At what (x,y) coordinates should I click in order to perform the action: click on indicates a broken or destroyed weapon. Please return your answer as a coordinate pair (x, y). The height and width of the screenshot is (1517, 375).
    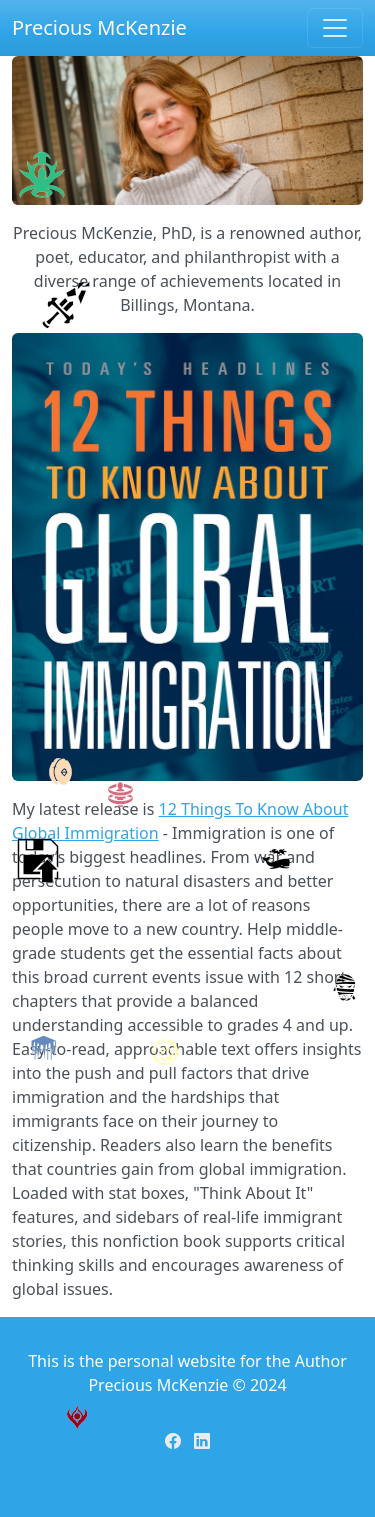
    Looking at the image, I should click on (65, 305).